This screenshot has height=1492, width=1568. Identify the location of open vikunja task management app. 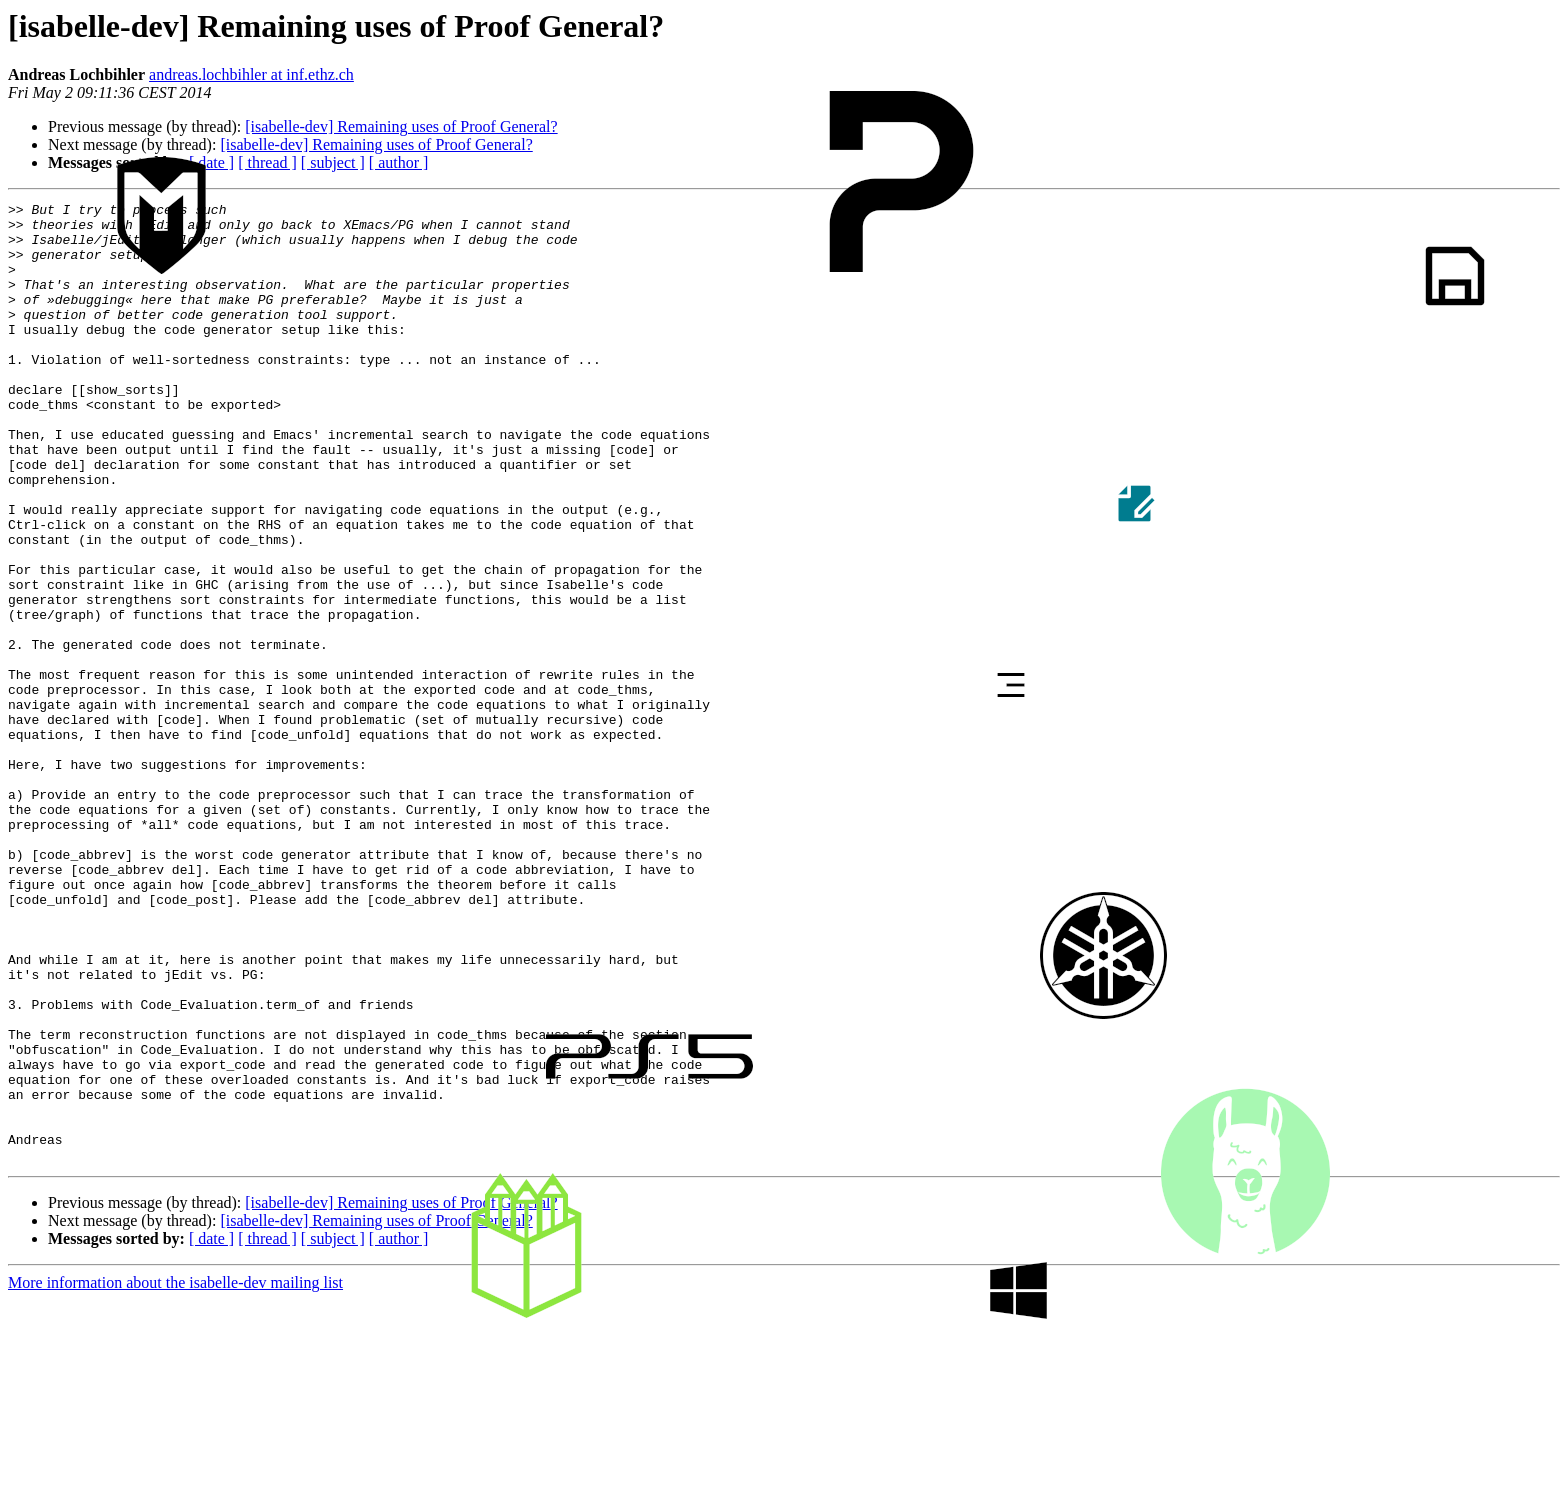
(1245, 1171).